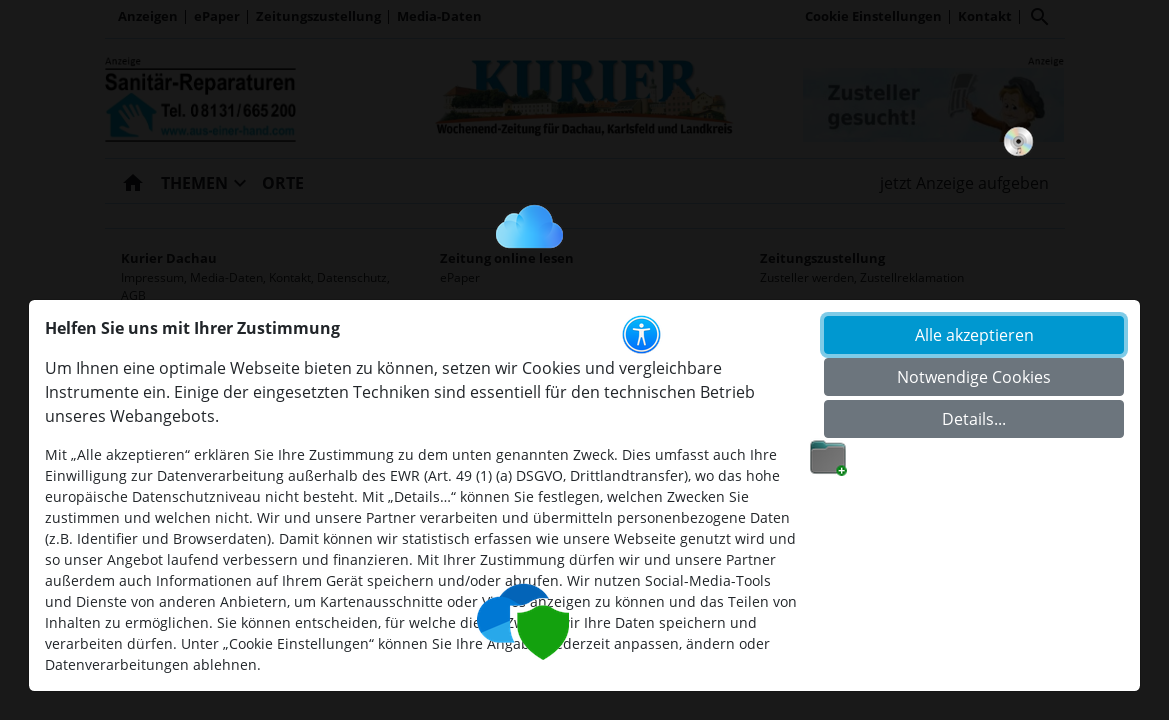 Image resolution: width=1169 pixels, height=720 pixels. What do you see at coordinates (529, 226) in the screenshot?
I see `open iCloud Drive to access cloud-synced files` at bounding box center [529, 226].